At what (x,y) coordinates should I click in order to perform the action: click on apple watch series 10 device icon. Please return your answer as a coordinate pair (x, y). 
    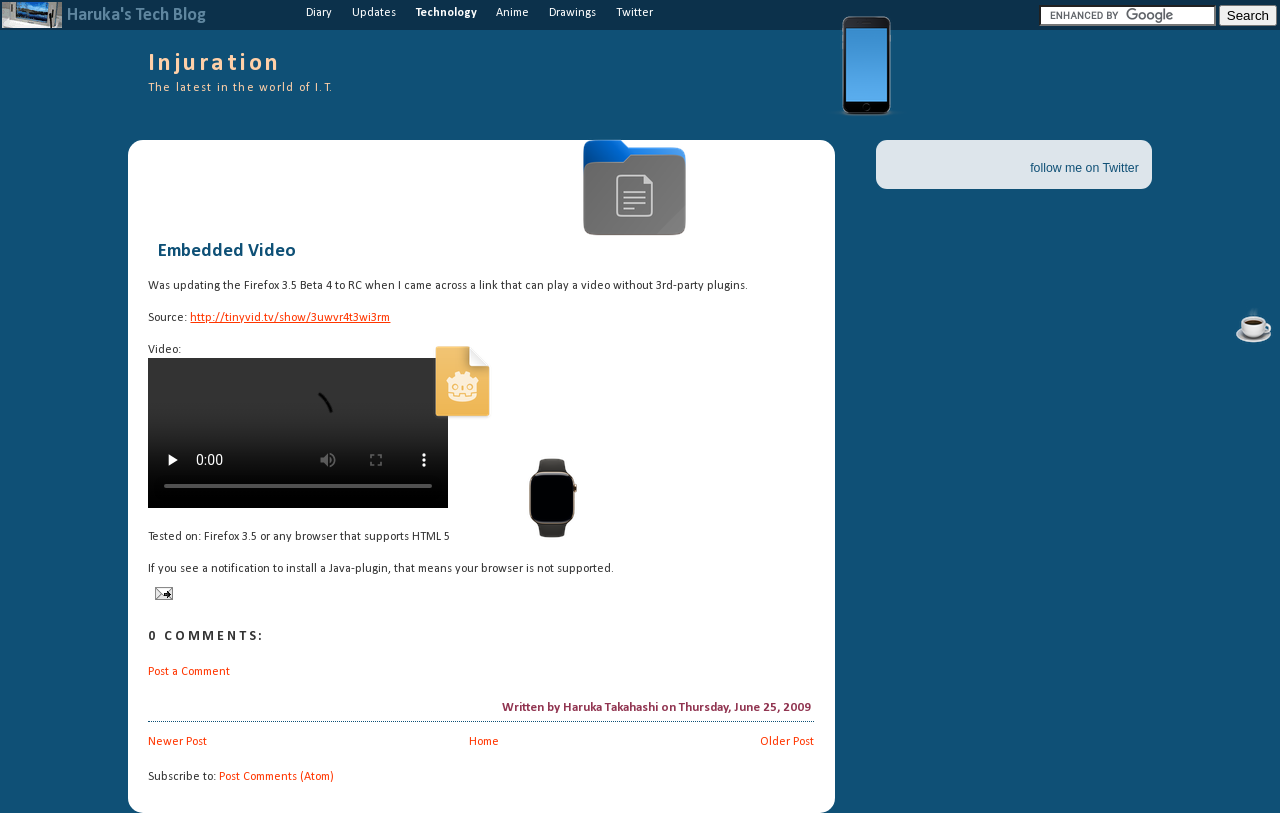
    Looking at the image, I should click on (552, 498).